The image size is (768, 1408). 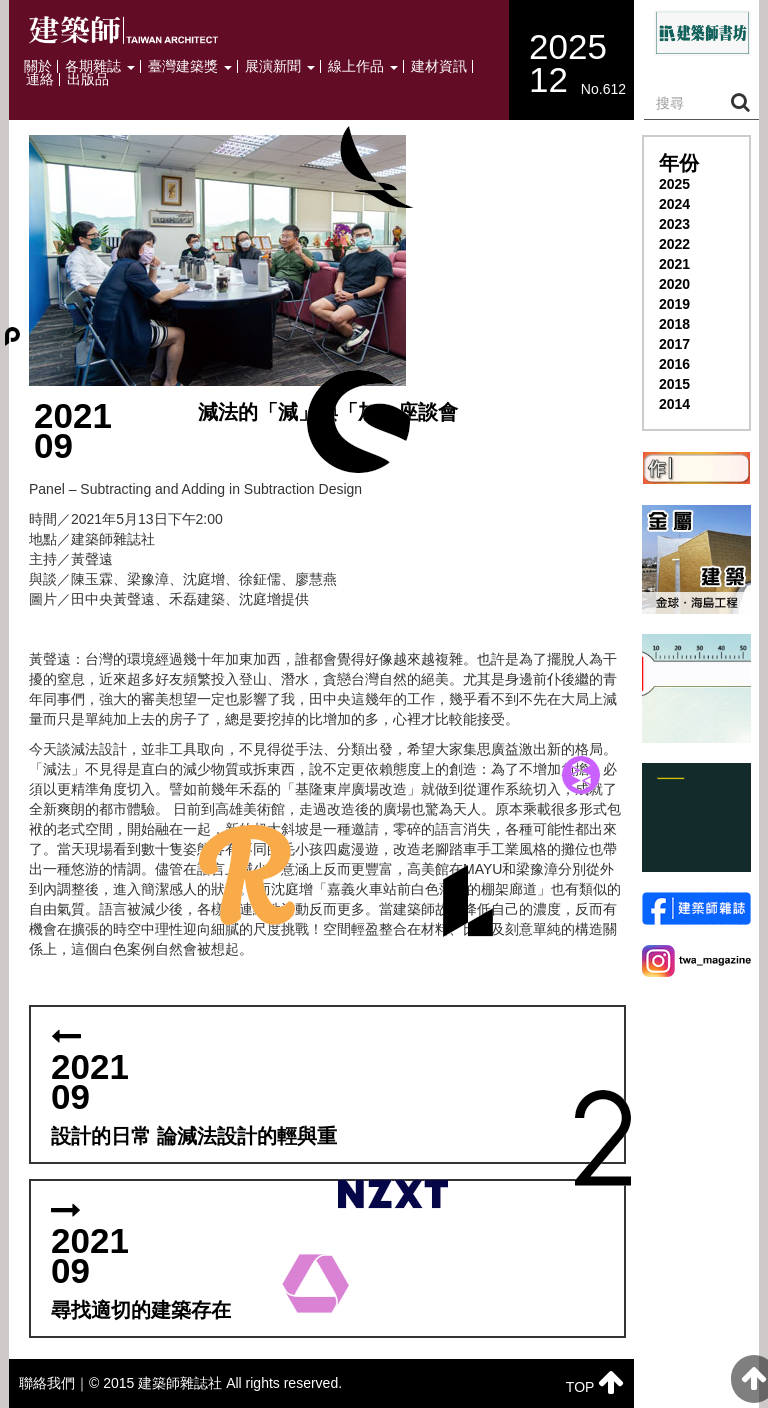 I want to click on open piapro website or app, so click(x=12, y=336).